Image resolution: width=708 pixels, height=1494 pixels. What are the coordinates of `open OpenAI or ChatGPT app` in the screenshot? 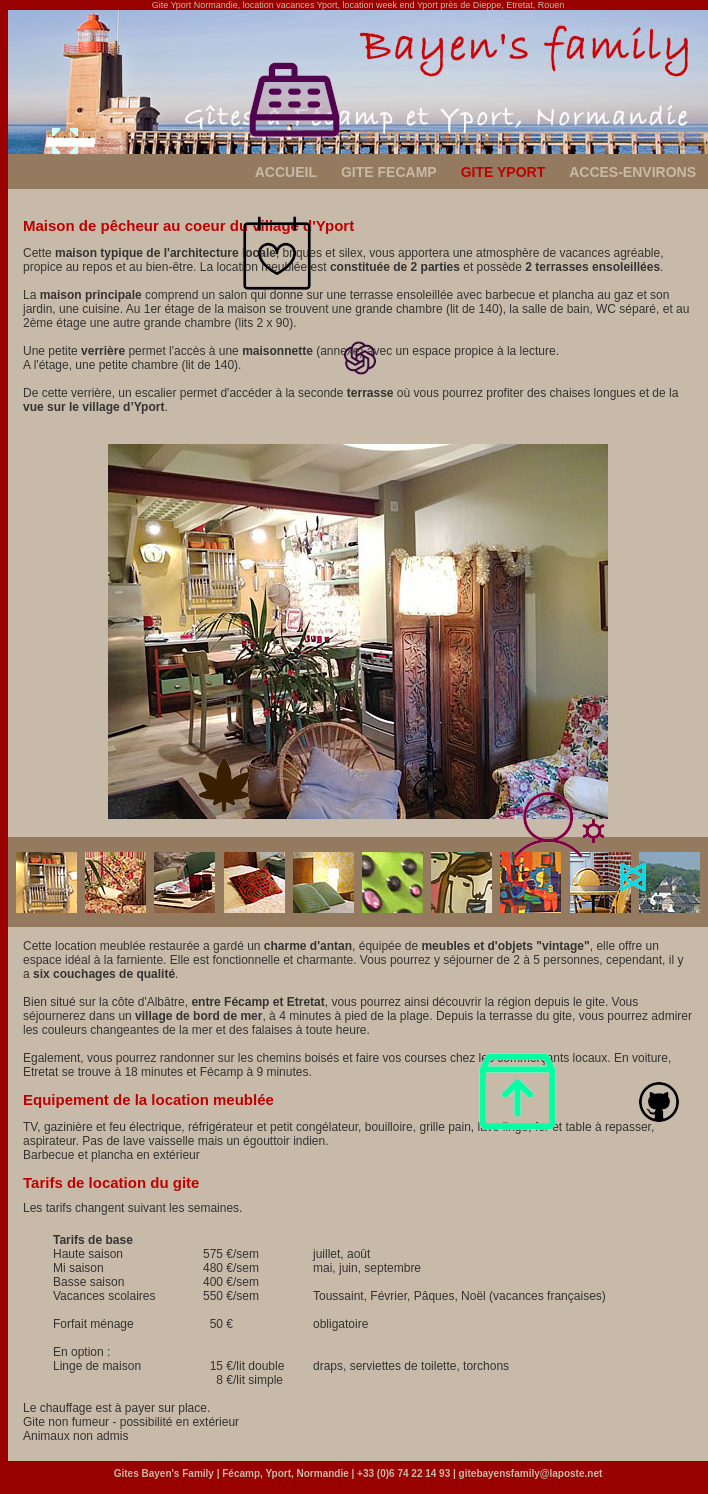 It's located at (360, 358).